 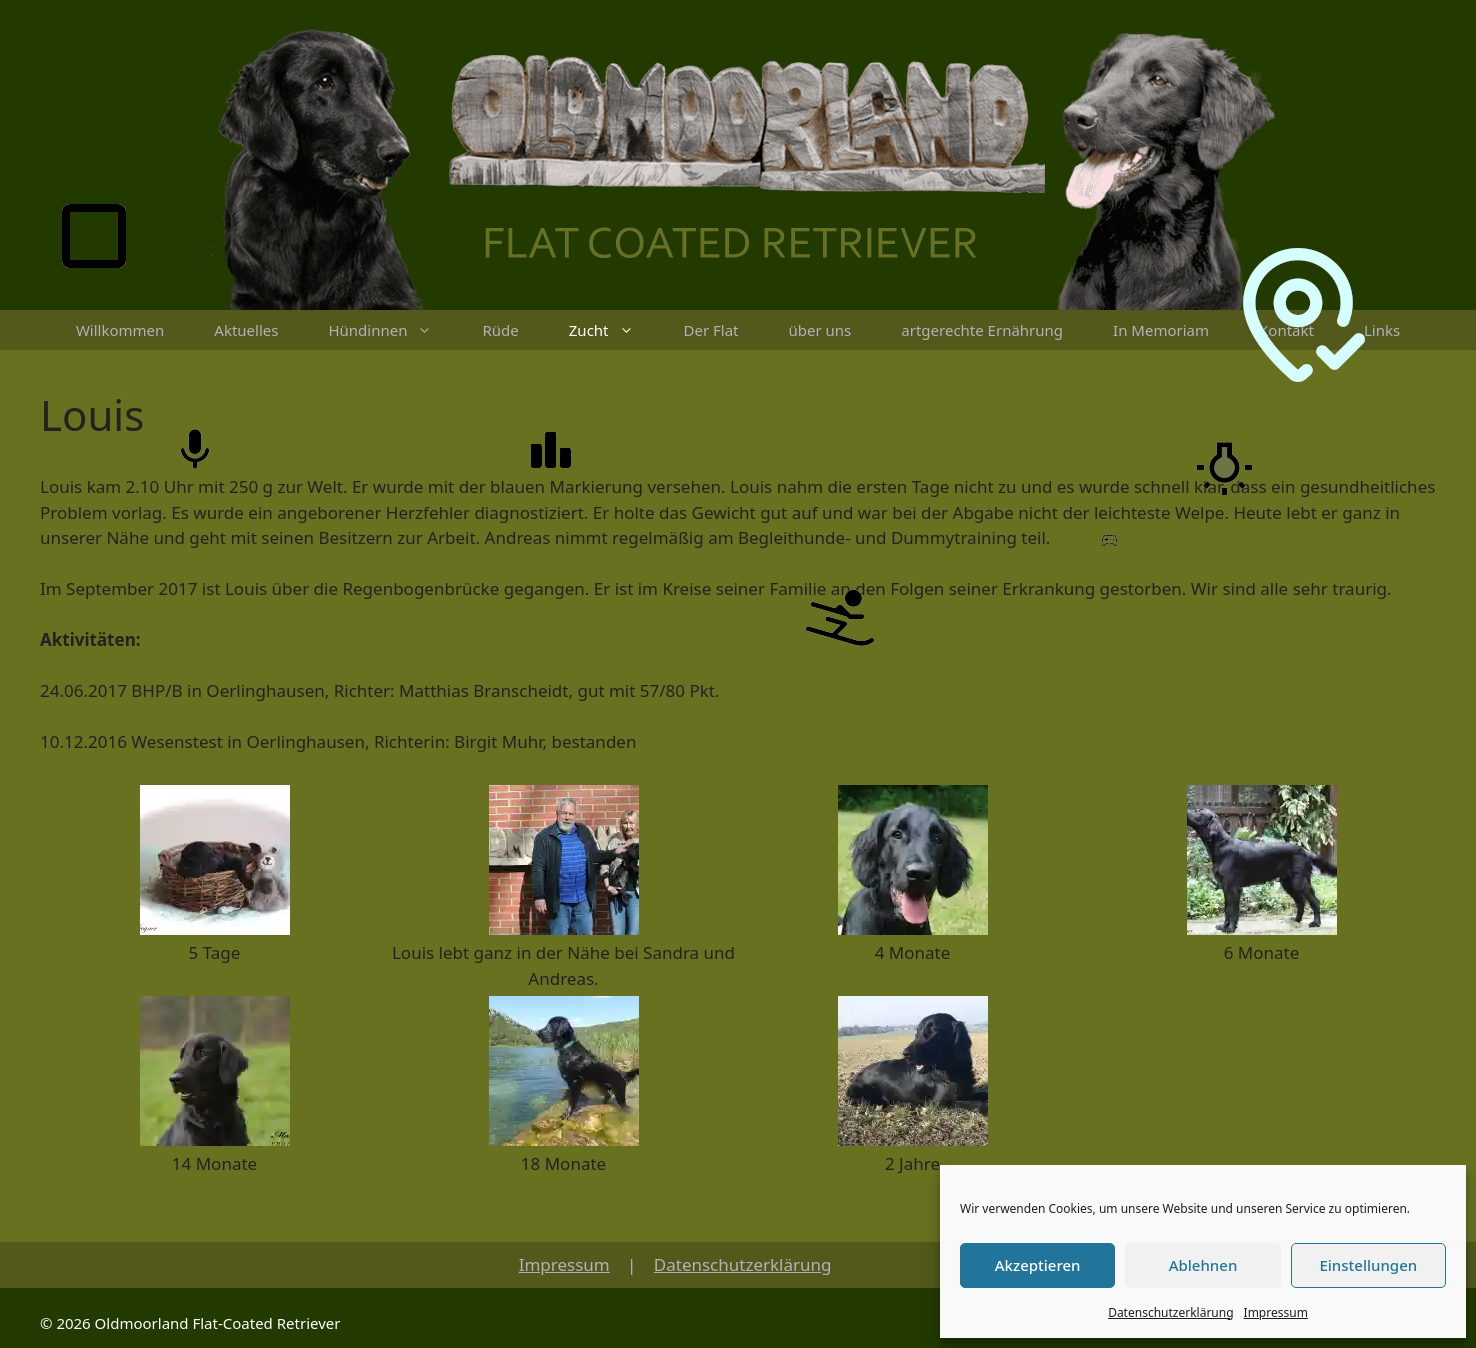 What do you see at coordinates (195, 450) in the screenshot?
I see `tap to start voice recording` at bounding box center [195, 450].